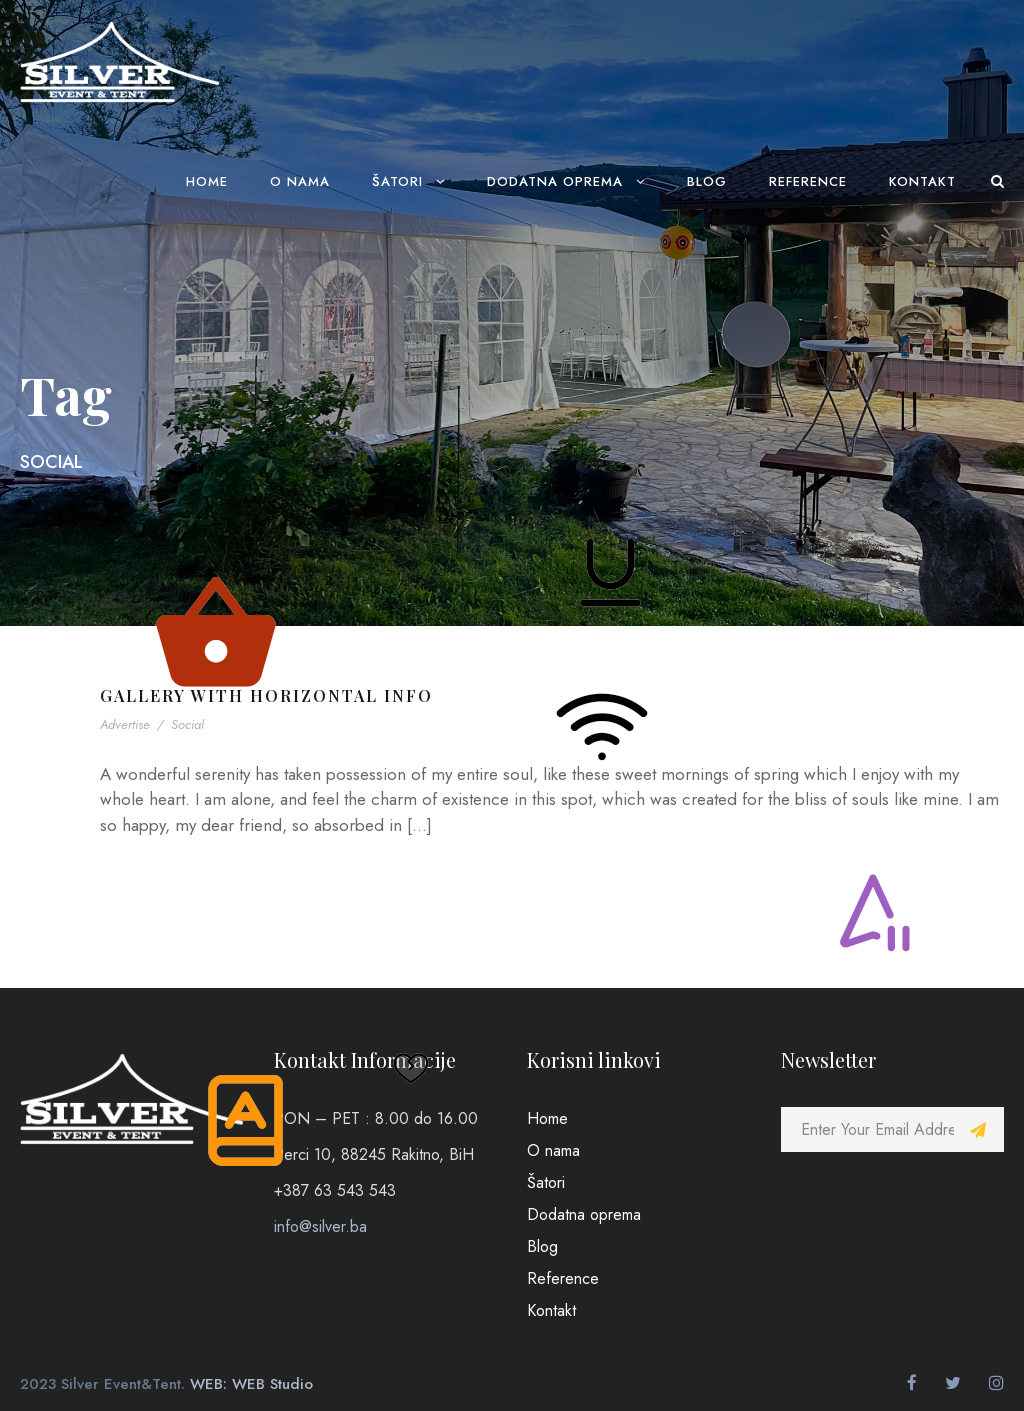  Describe the element at coordinates (610, 572) in the screenshot. I see `apply underline formatting to selected text` at that location.